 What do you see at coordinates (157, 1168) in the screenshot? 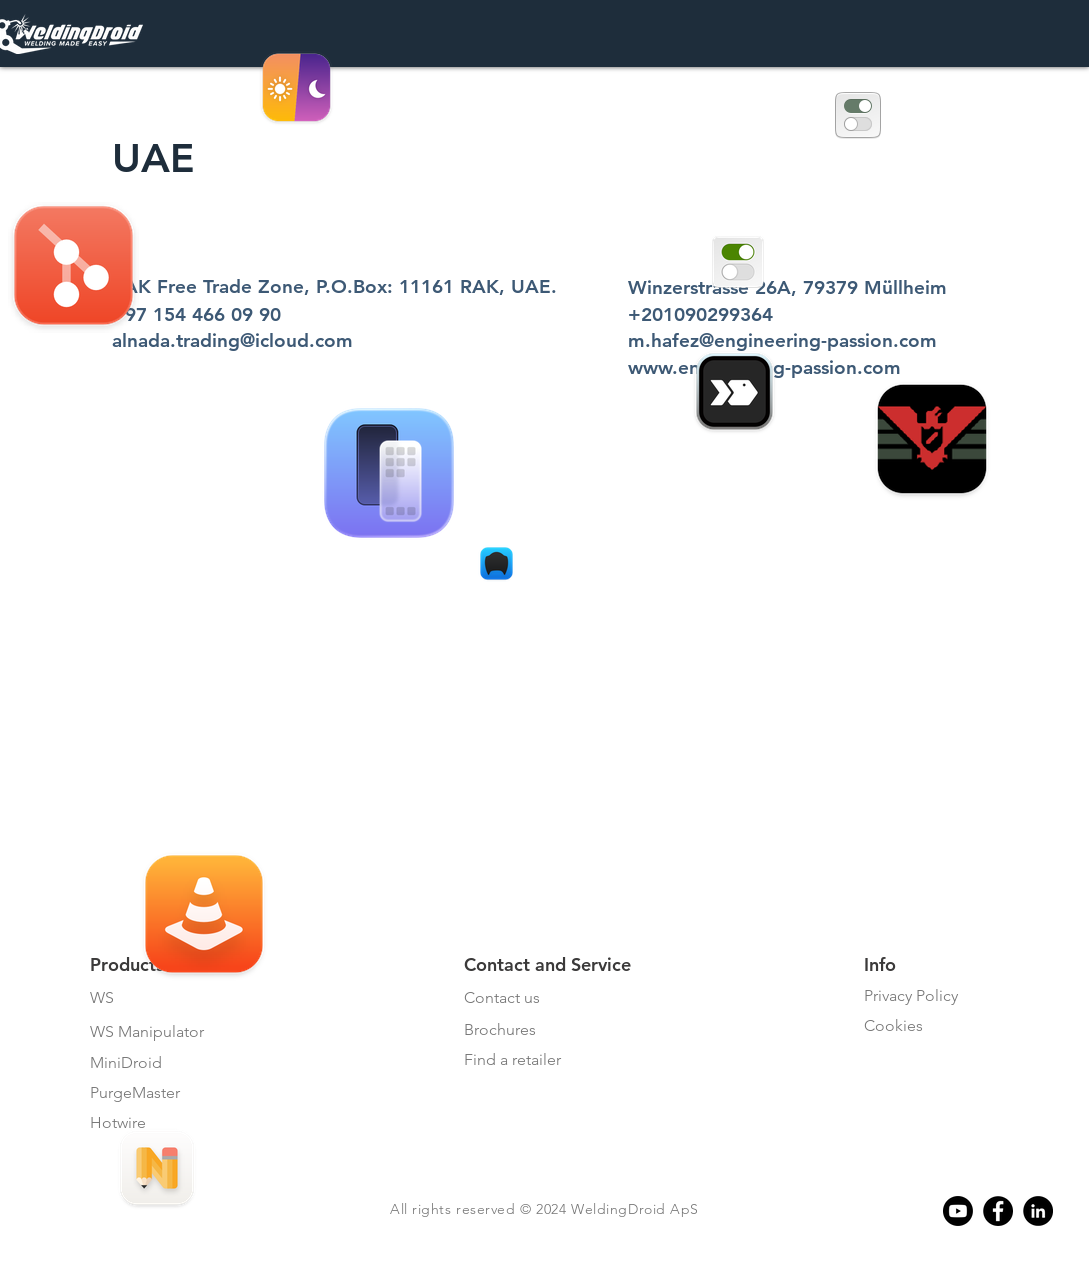
I see `open the Notable note-taking app` at bounding box center [157, 1168].